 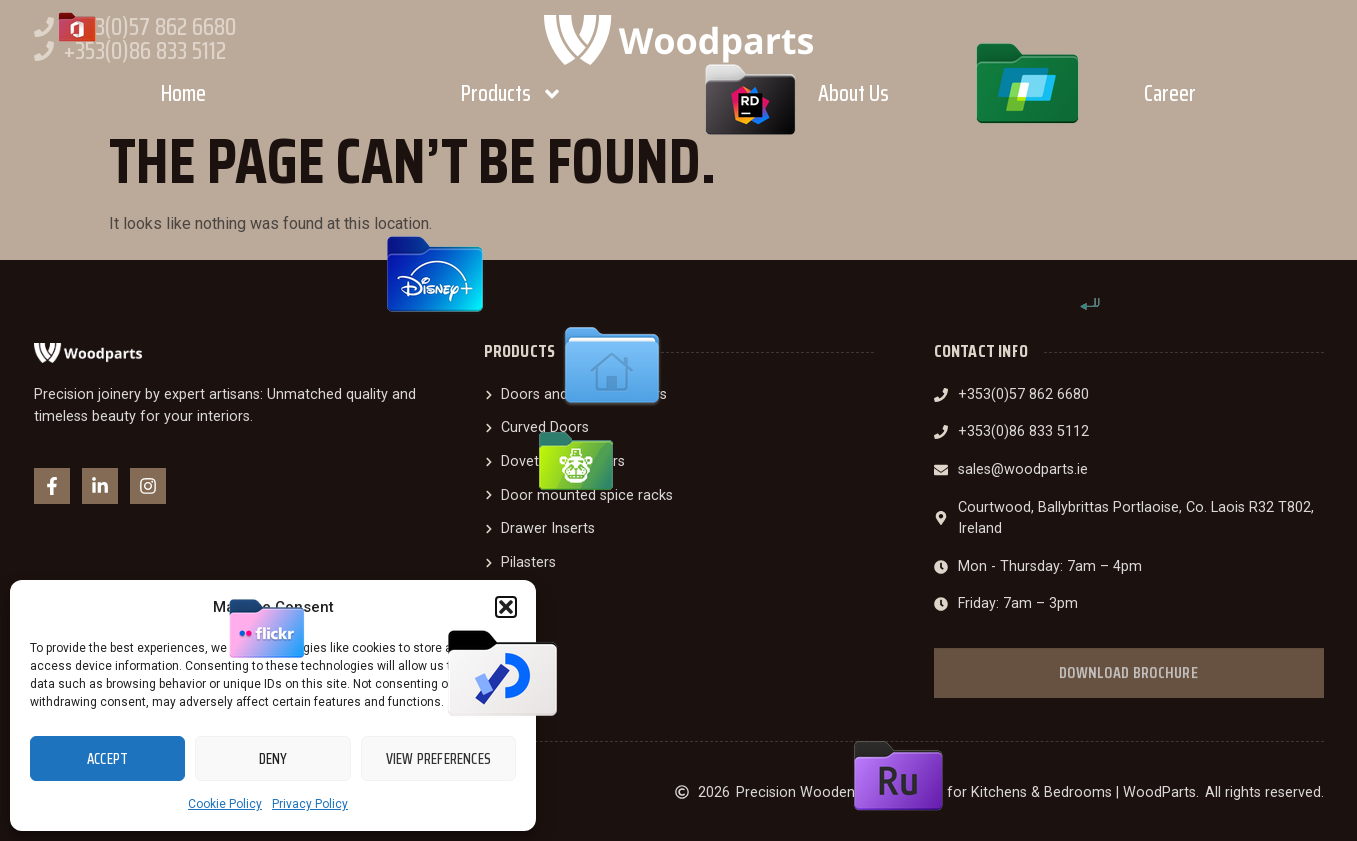 What do you see at coordinates (750, 102) in the screenshot?
I see `open folder containing JetBrains Rider projects` at bounding box center [750, 102].